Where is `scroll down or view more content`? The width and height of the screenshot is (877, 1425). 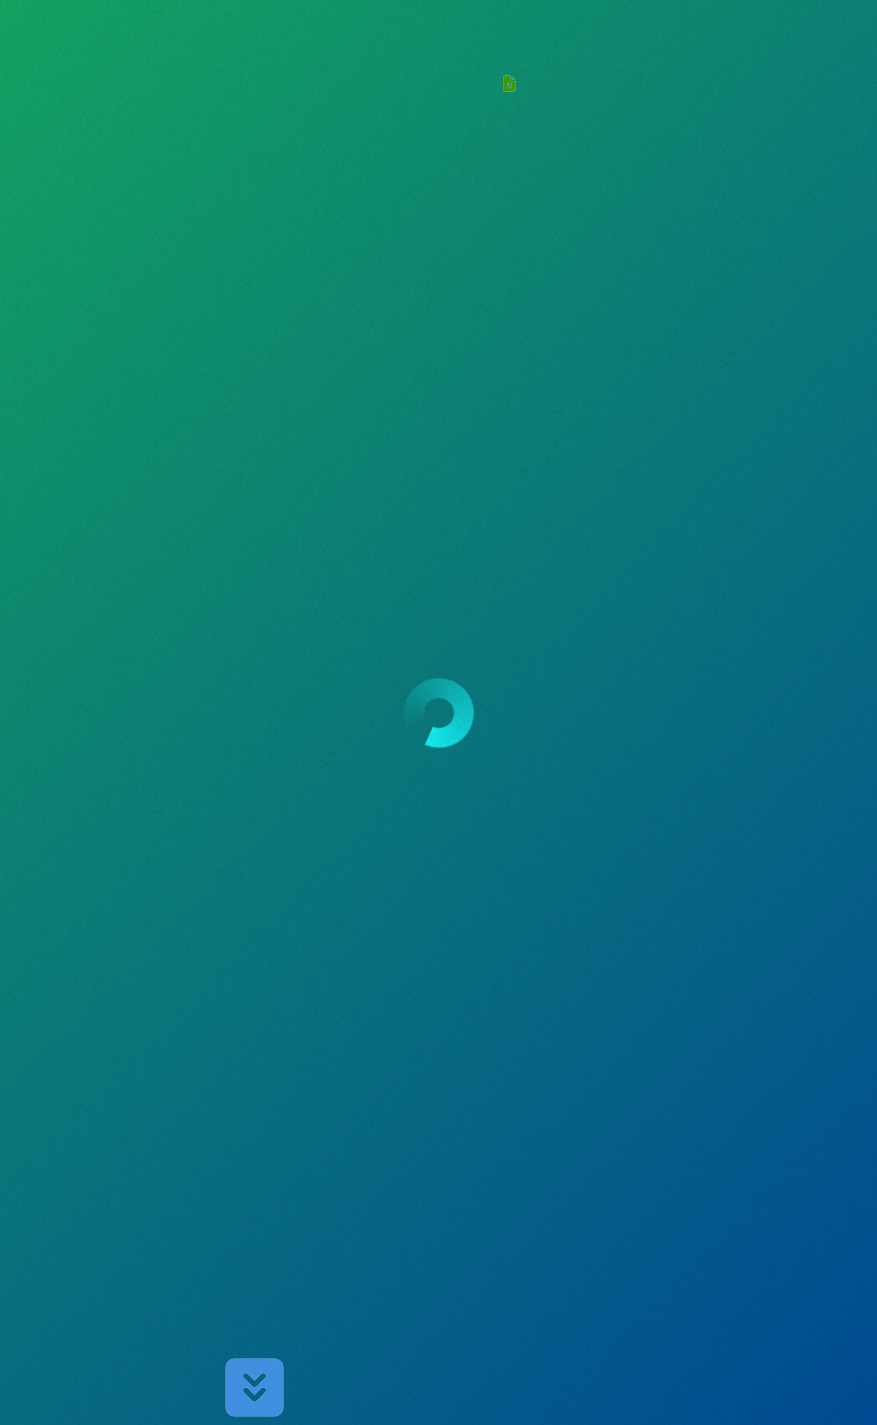
scroll down or view more content is located at coordinates (254, 1387).